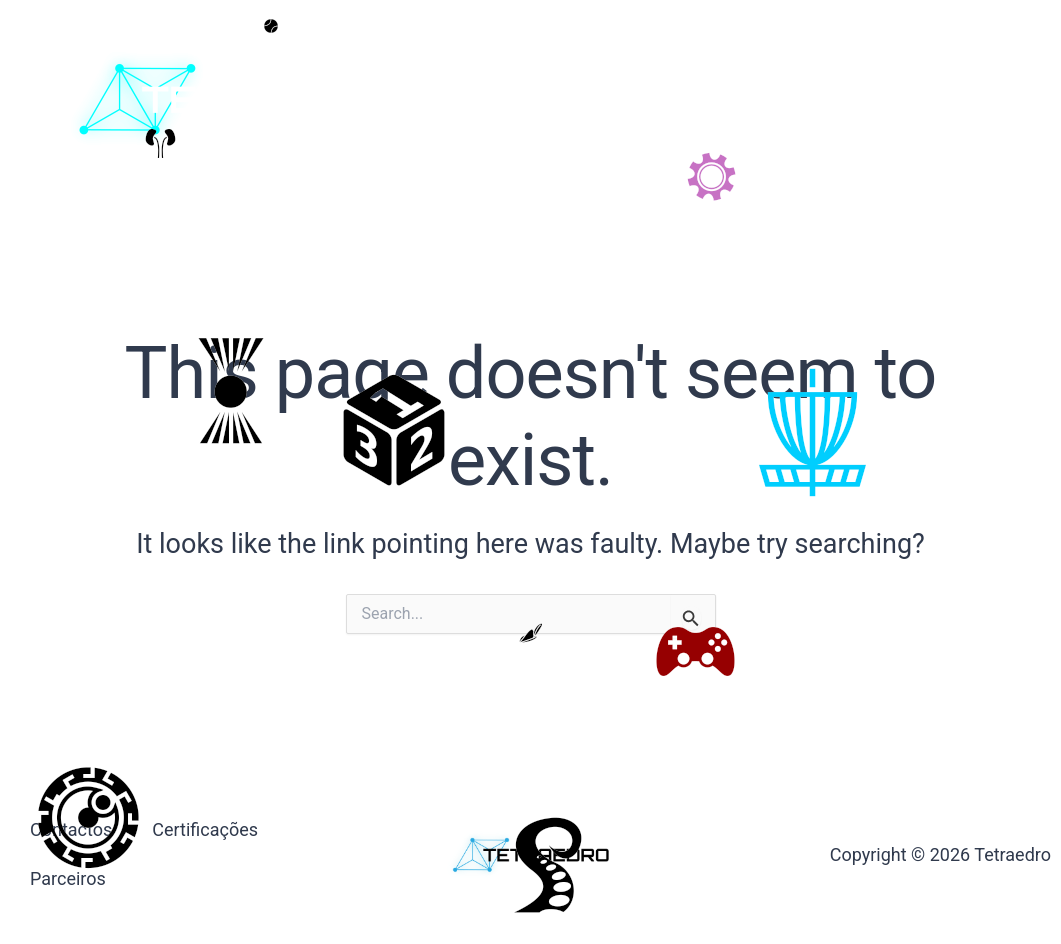  I want to click on roll dice or generate random number, so click(394, 431).